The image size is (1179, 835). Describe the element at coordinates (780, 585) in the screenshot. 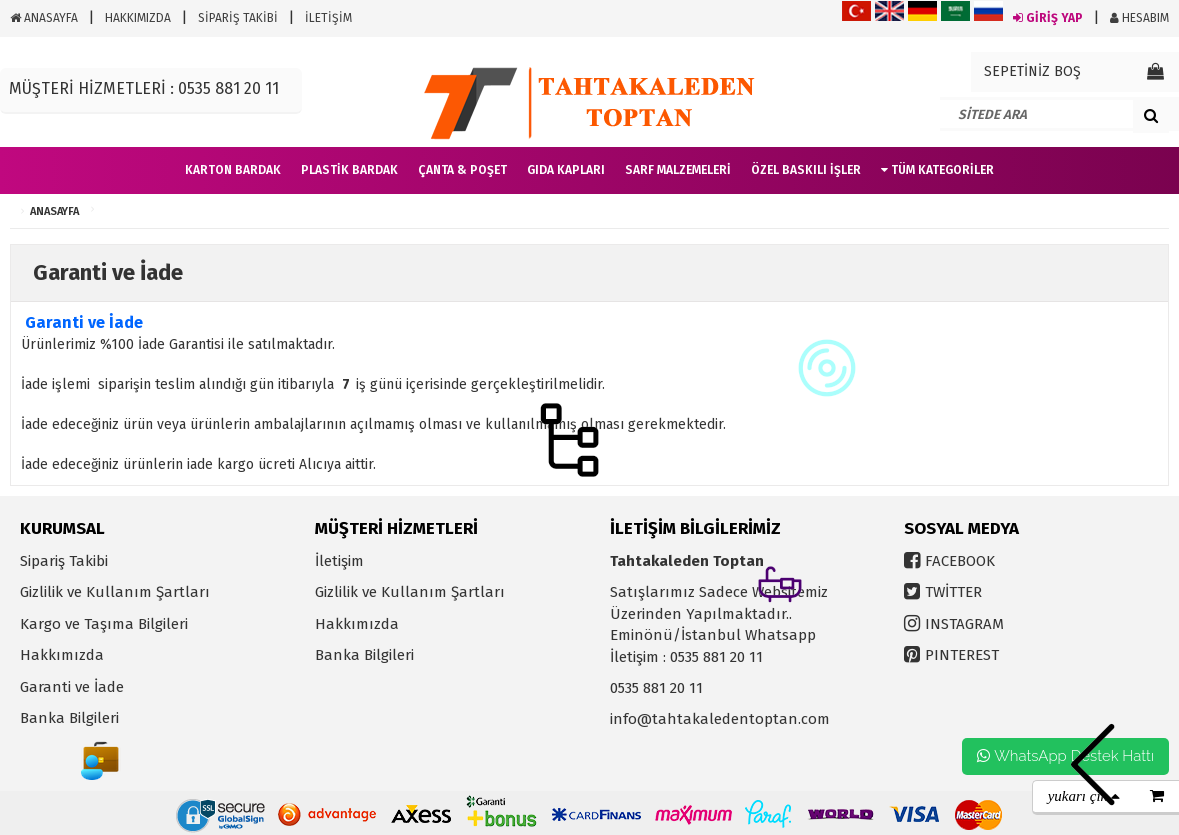

I see `indicates bathroom amenities available` at that location.